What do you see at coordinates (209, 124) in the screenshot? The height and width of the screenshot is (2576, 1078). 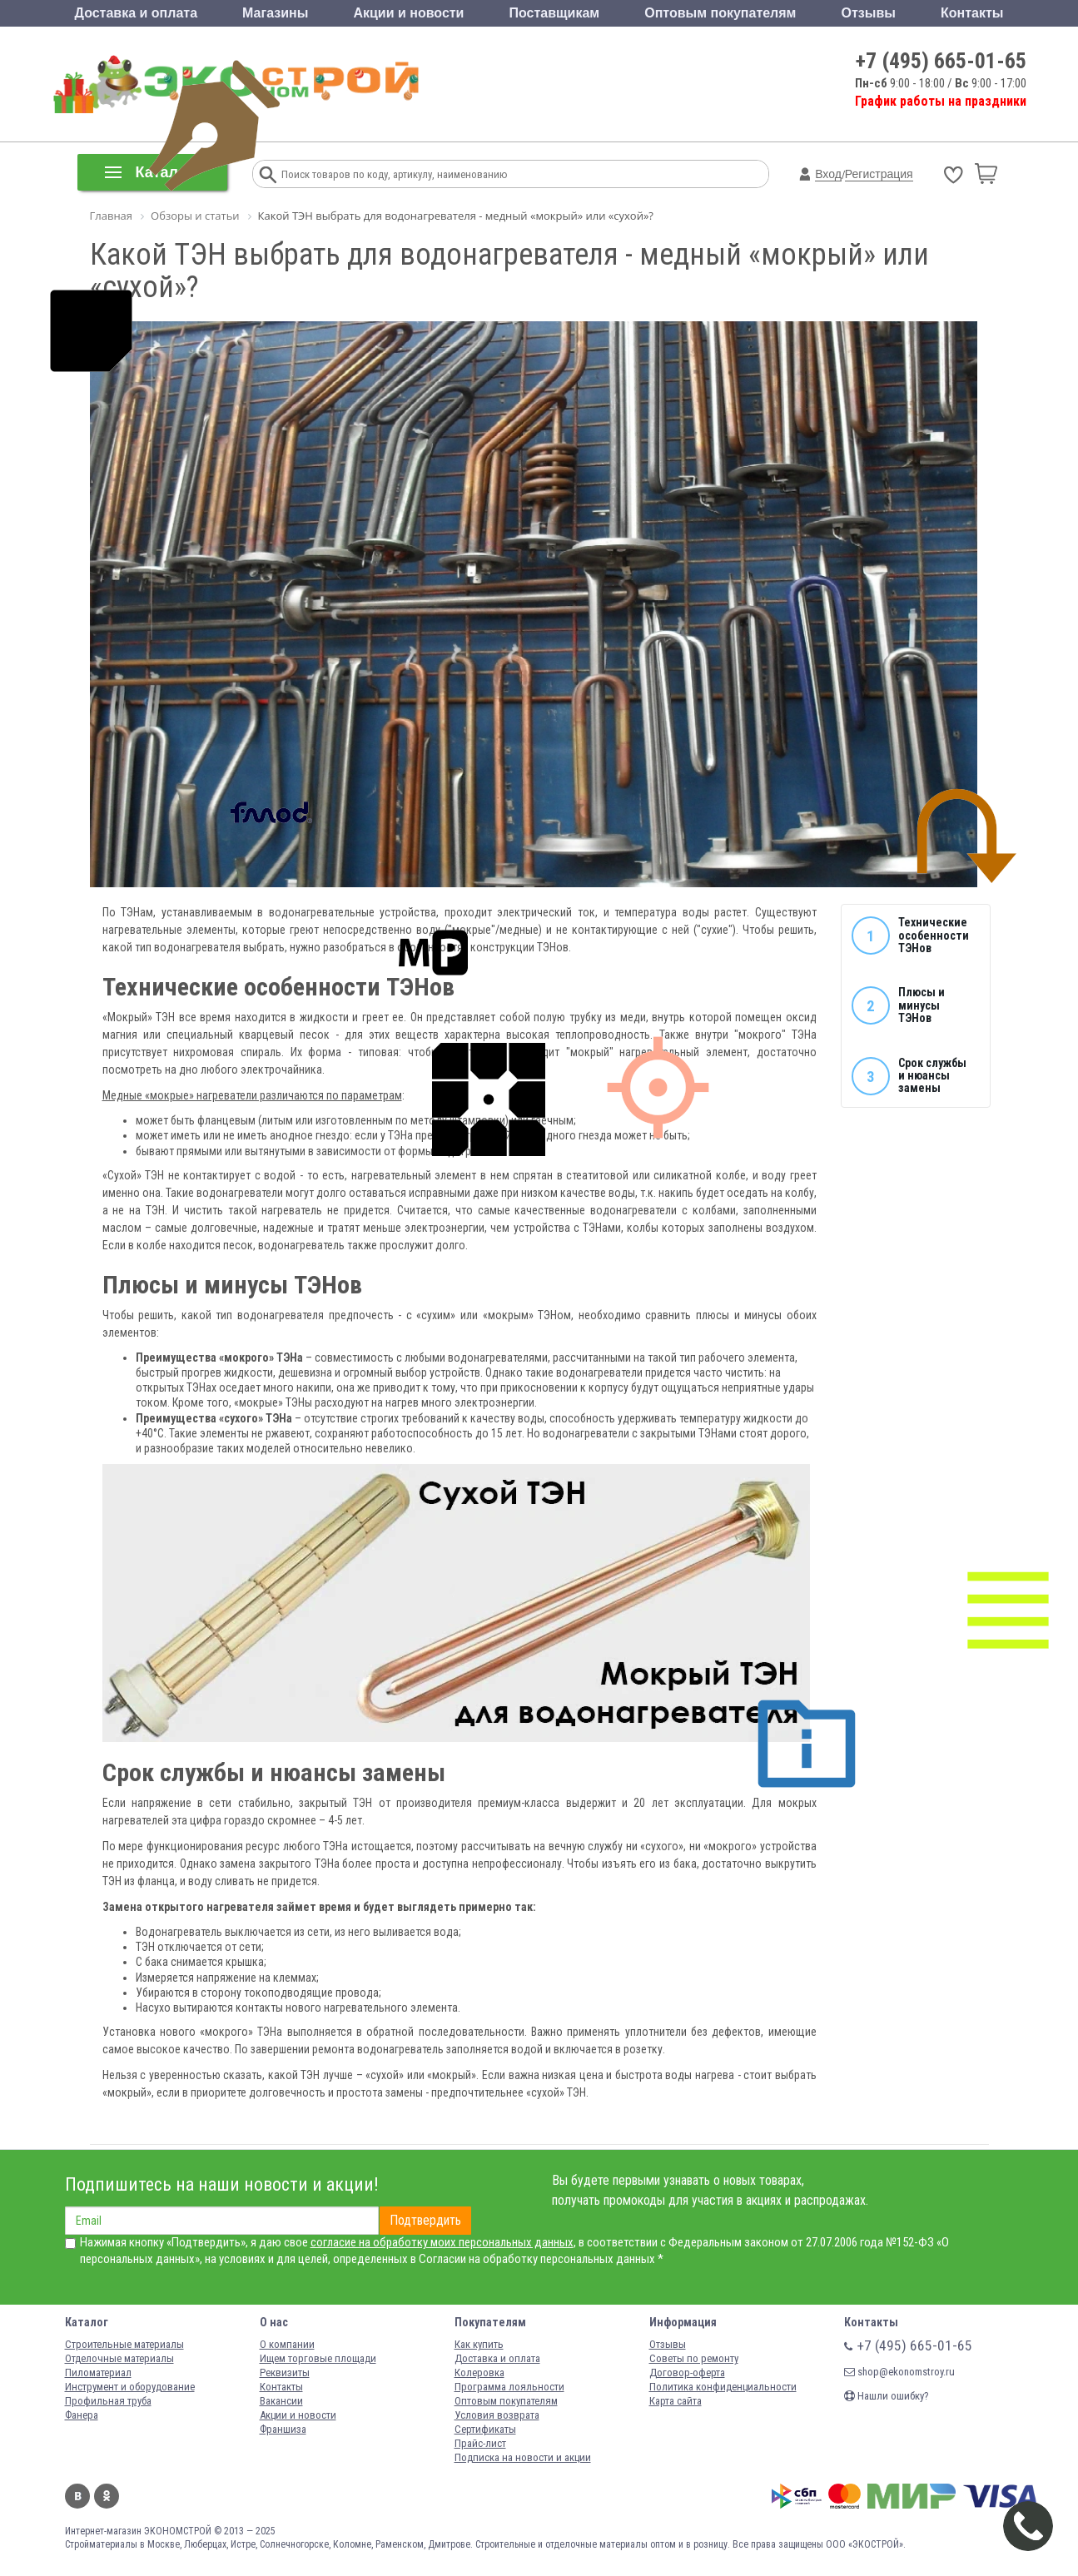 I see `access drawing or illustration tools` at bounding box center [209, 124].